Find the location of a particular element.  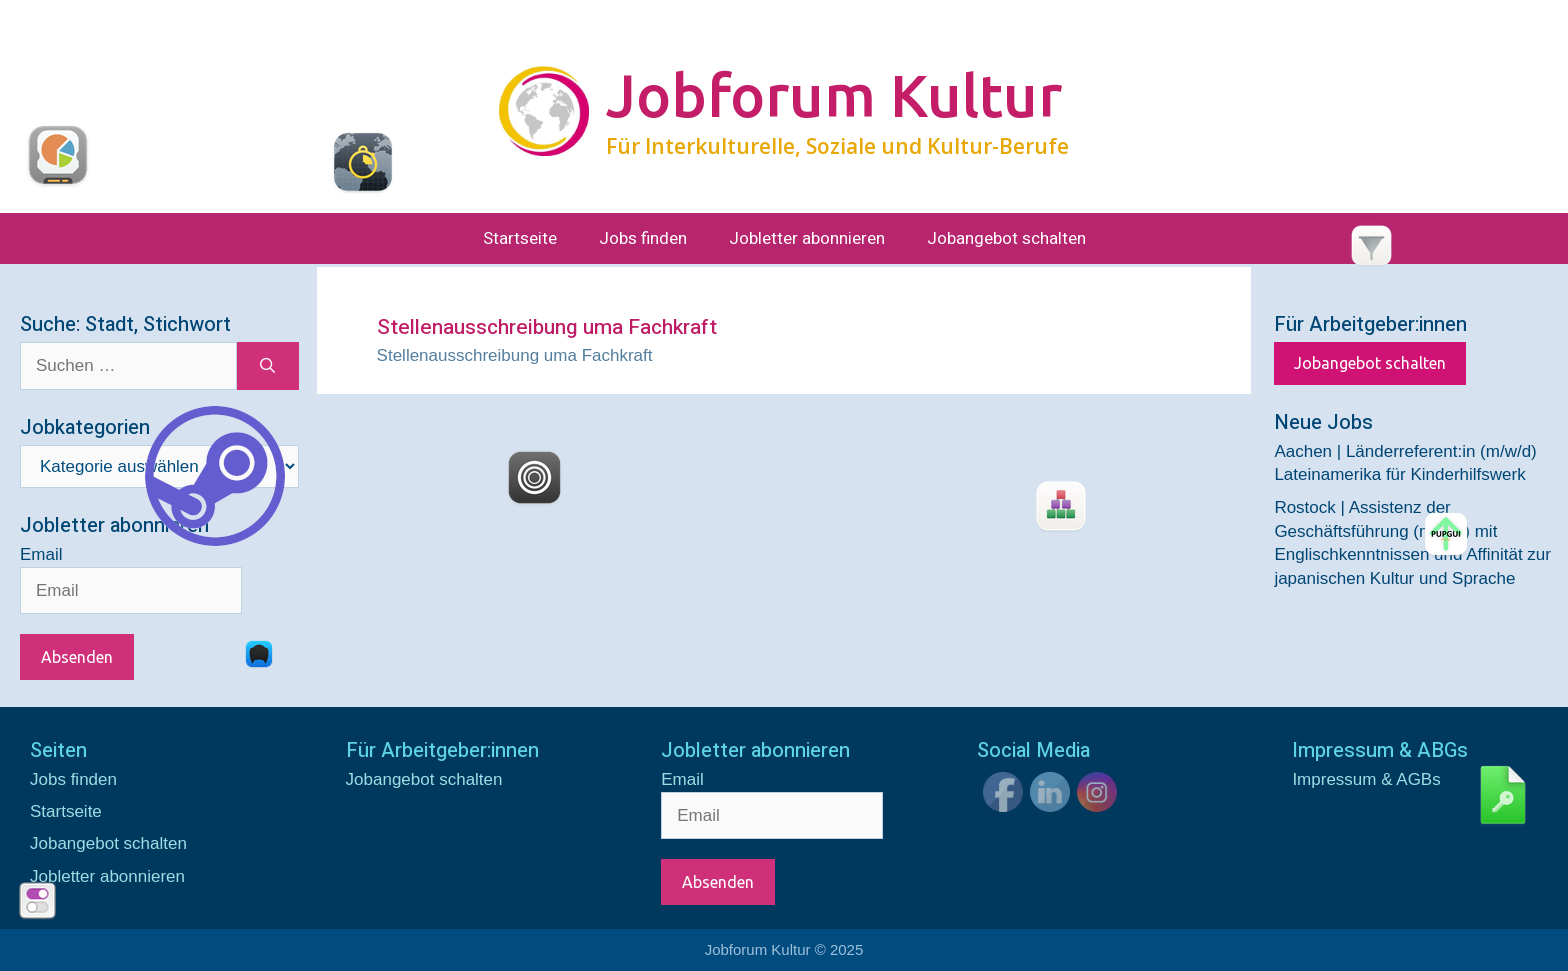

open gnome tweaks to customize system settings is located at coordinates (37, 900).